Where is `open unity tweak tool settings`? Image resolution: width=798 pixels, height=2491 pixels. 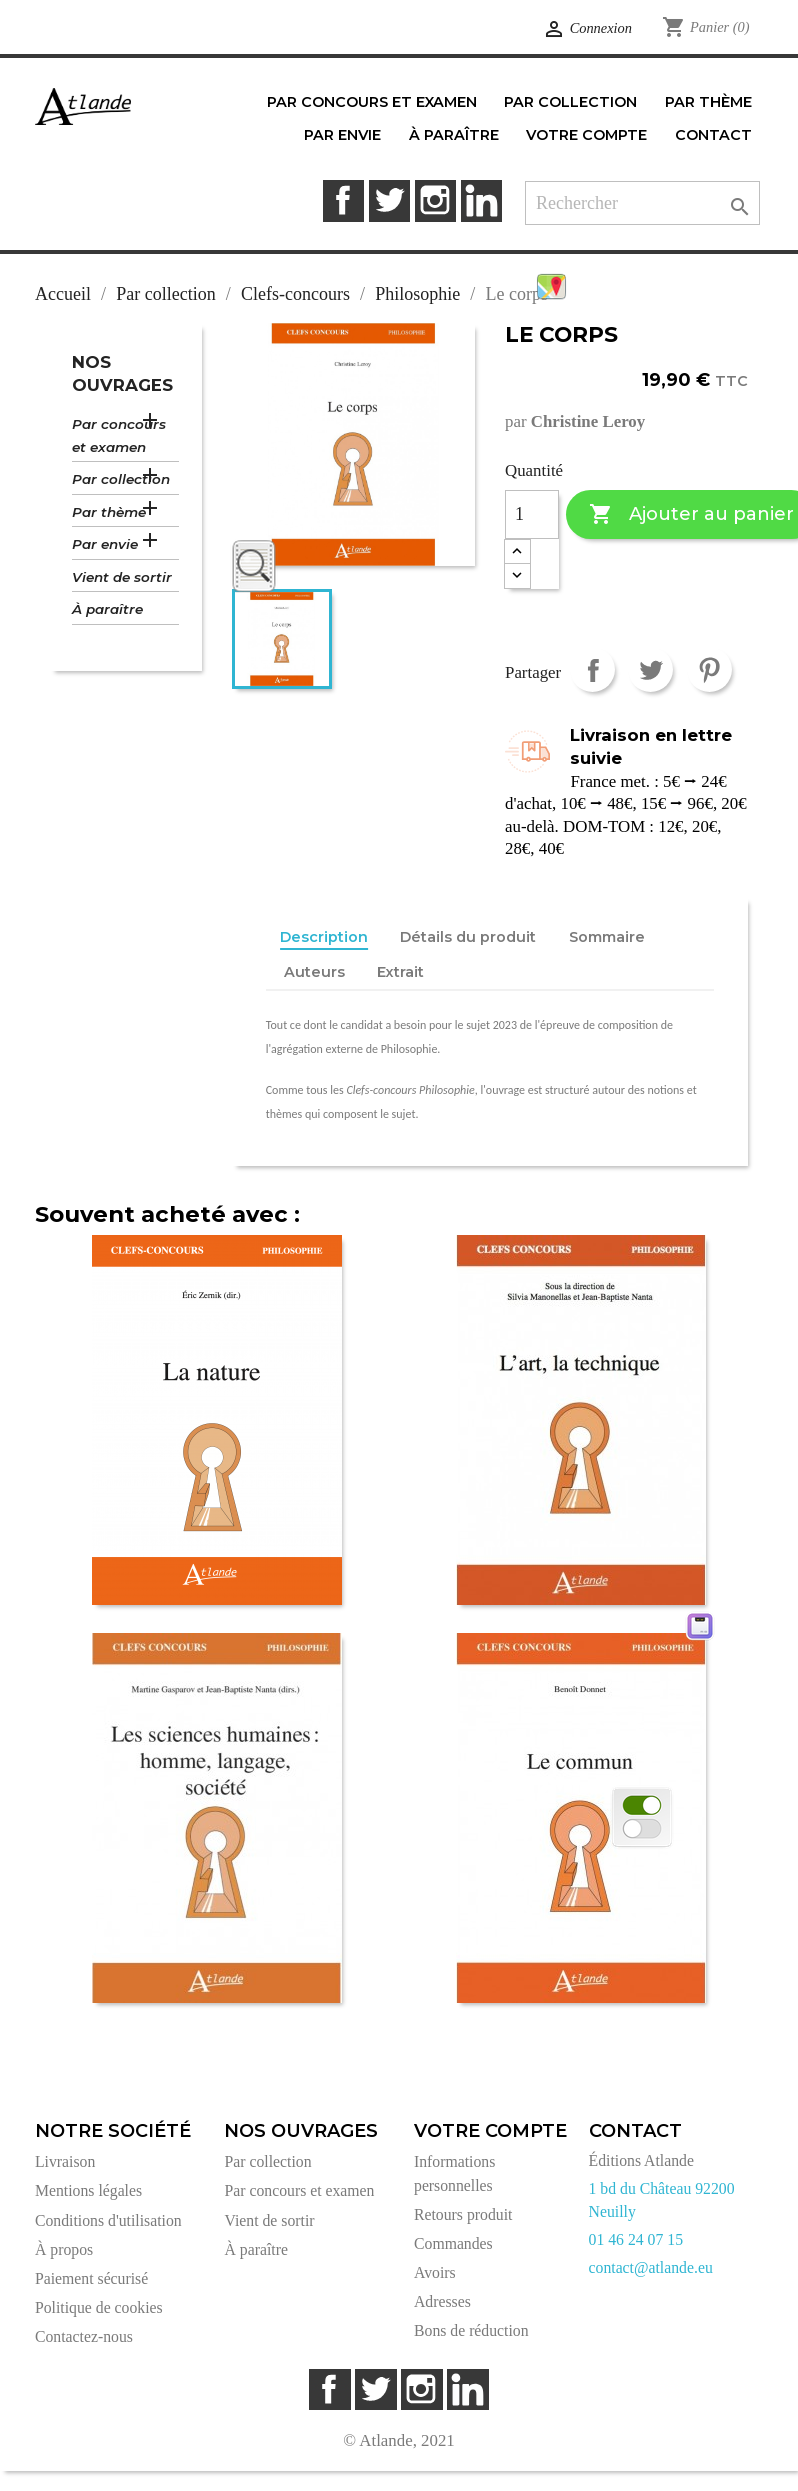
open unity tweak tool settings is located at coordinates (642, 1817).